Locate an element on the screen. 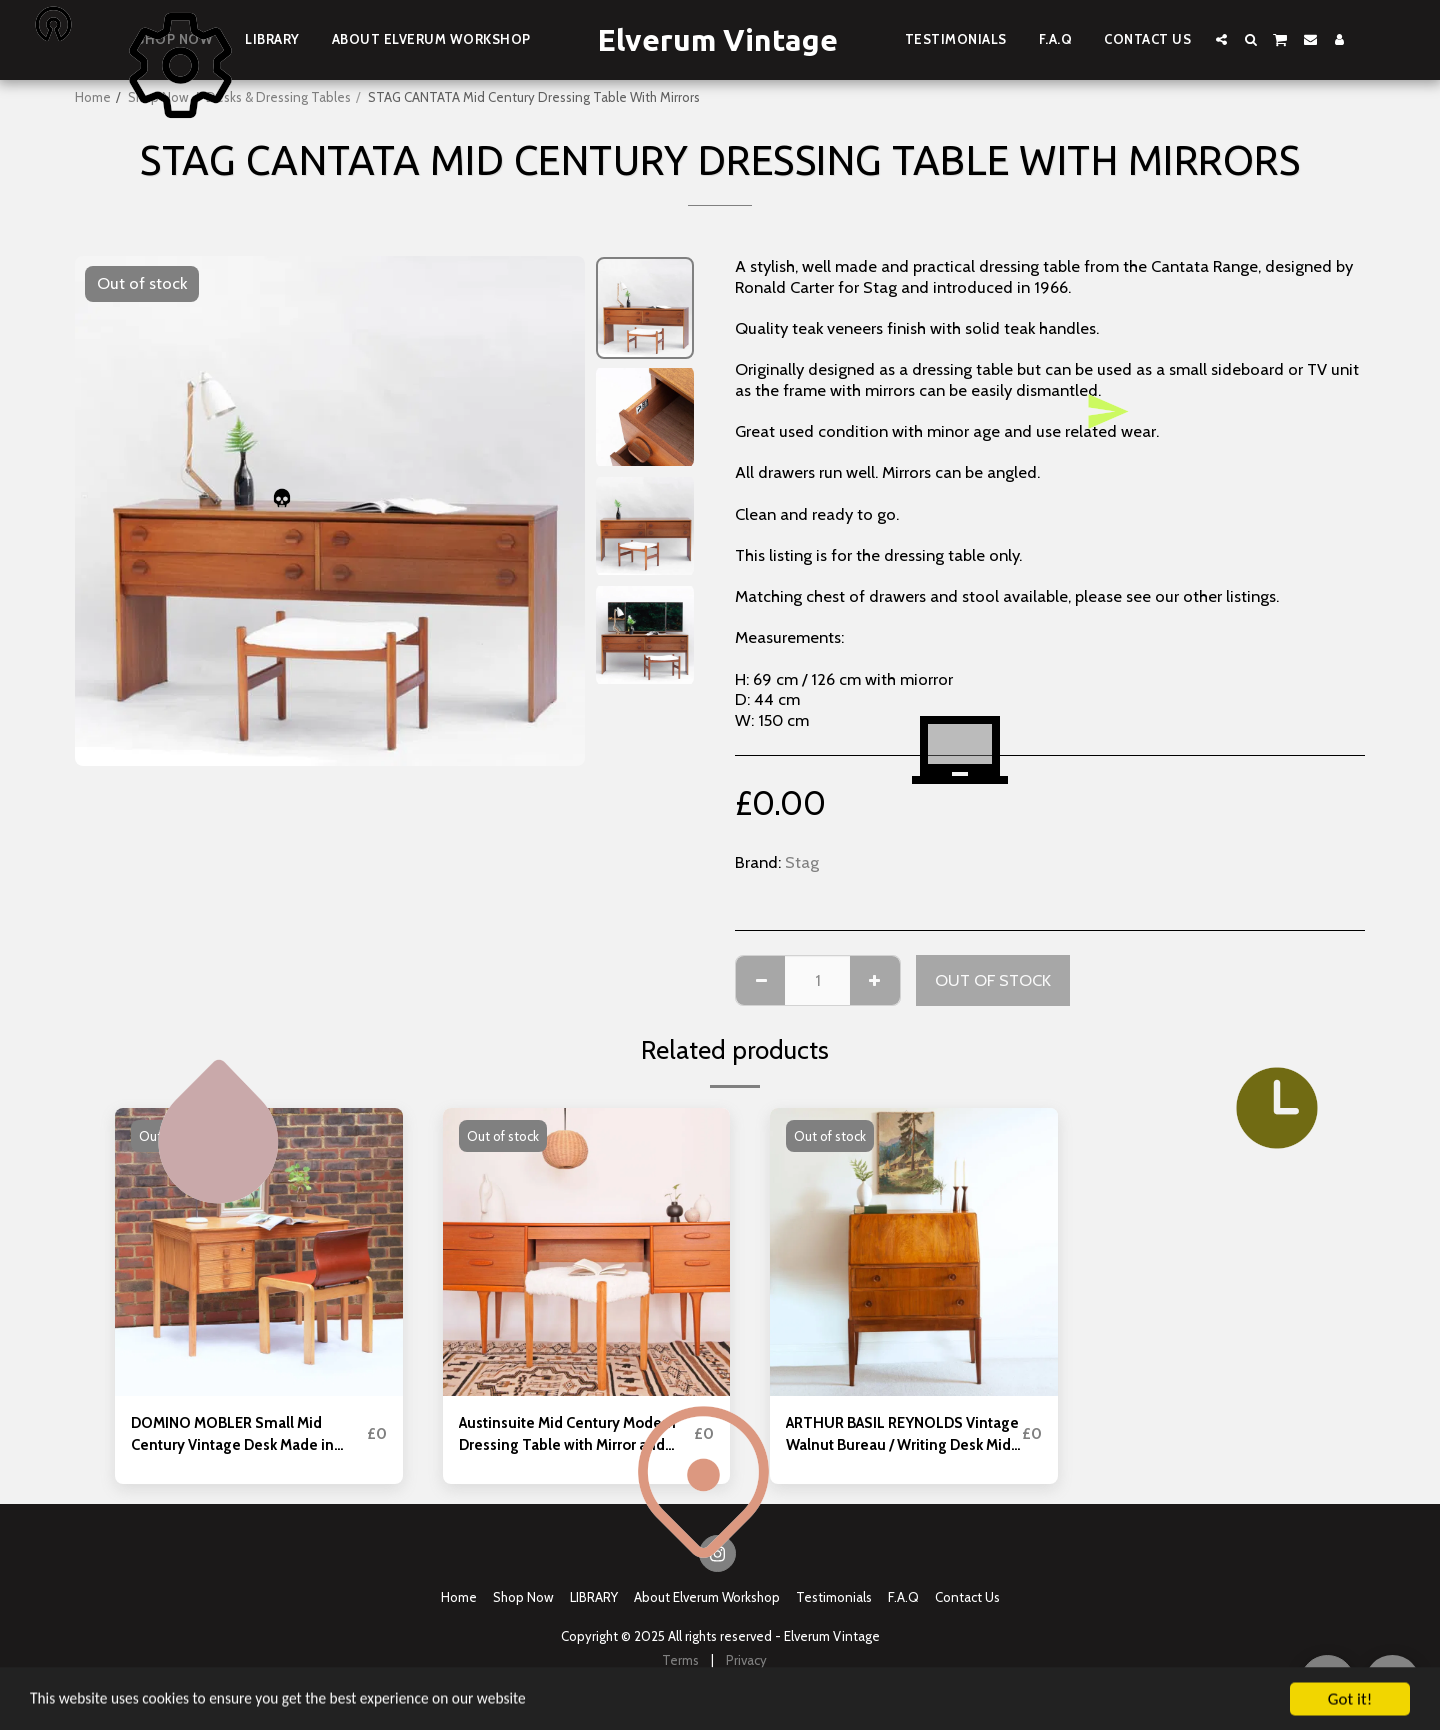 The image size is (1440, 1730). adjust water or hydration settings is located at coordinates (218, 1131).